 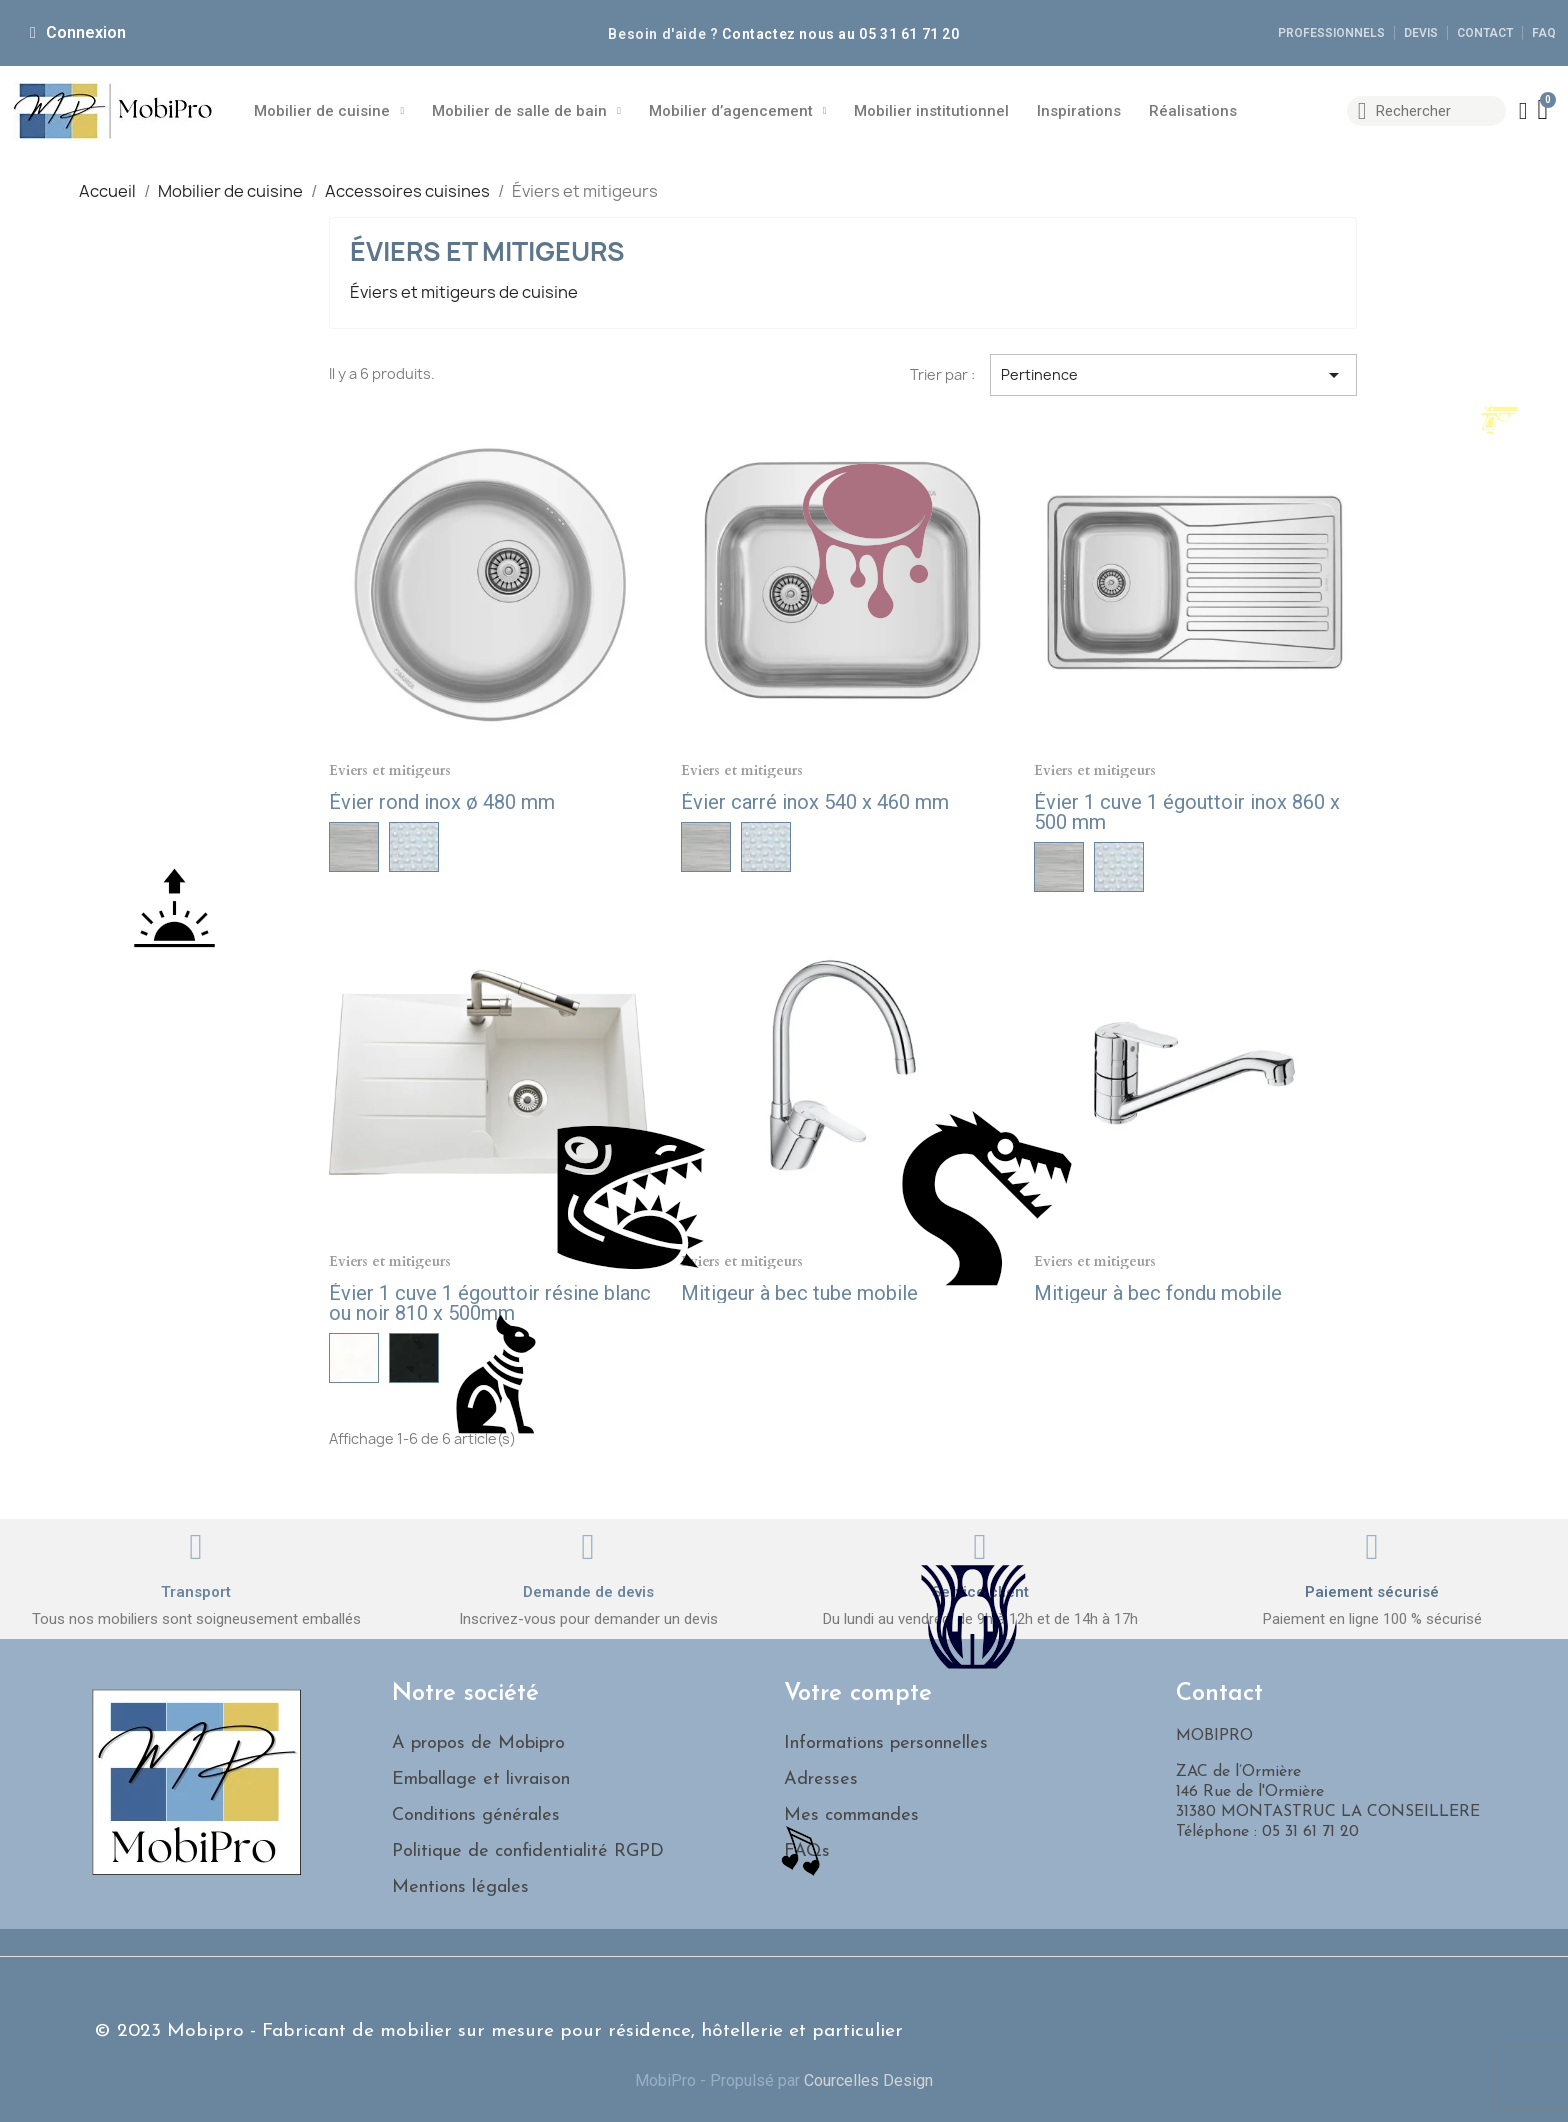 I want to click on browse romantic or love-themed music, so click(x=801, y=1851).